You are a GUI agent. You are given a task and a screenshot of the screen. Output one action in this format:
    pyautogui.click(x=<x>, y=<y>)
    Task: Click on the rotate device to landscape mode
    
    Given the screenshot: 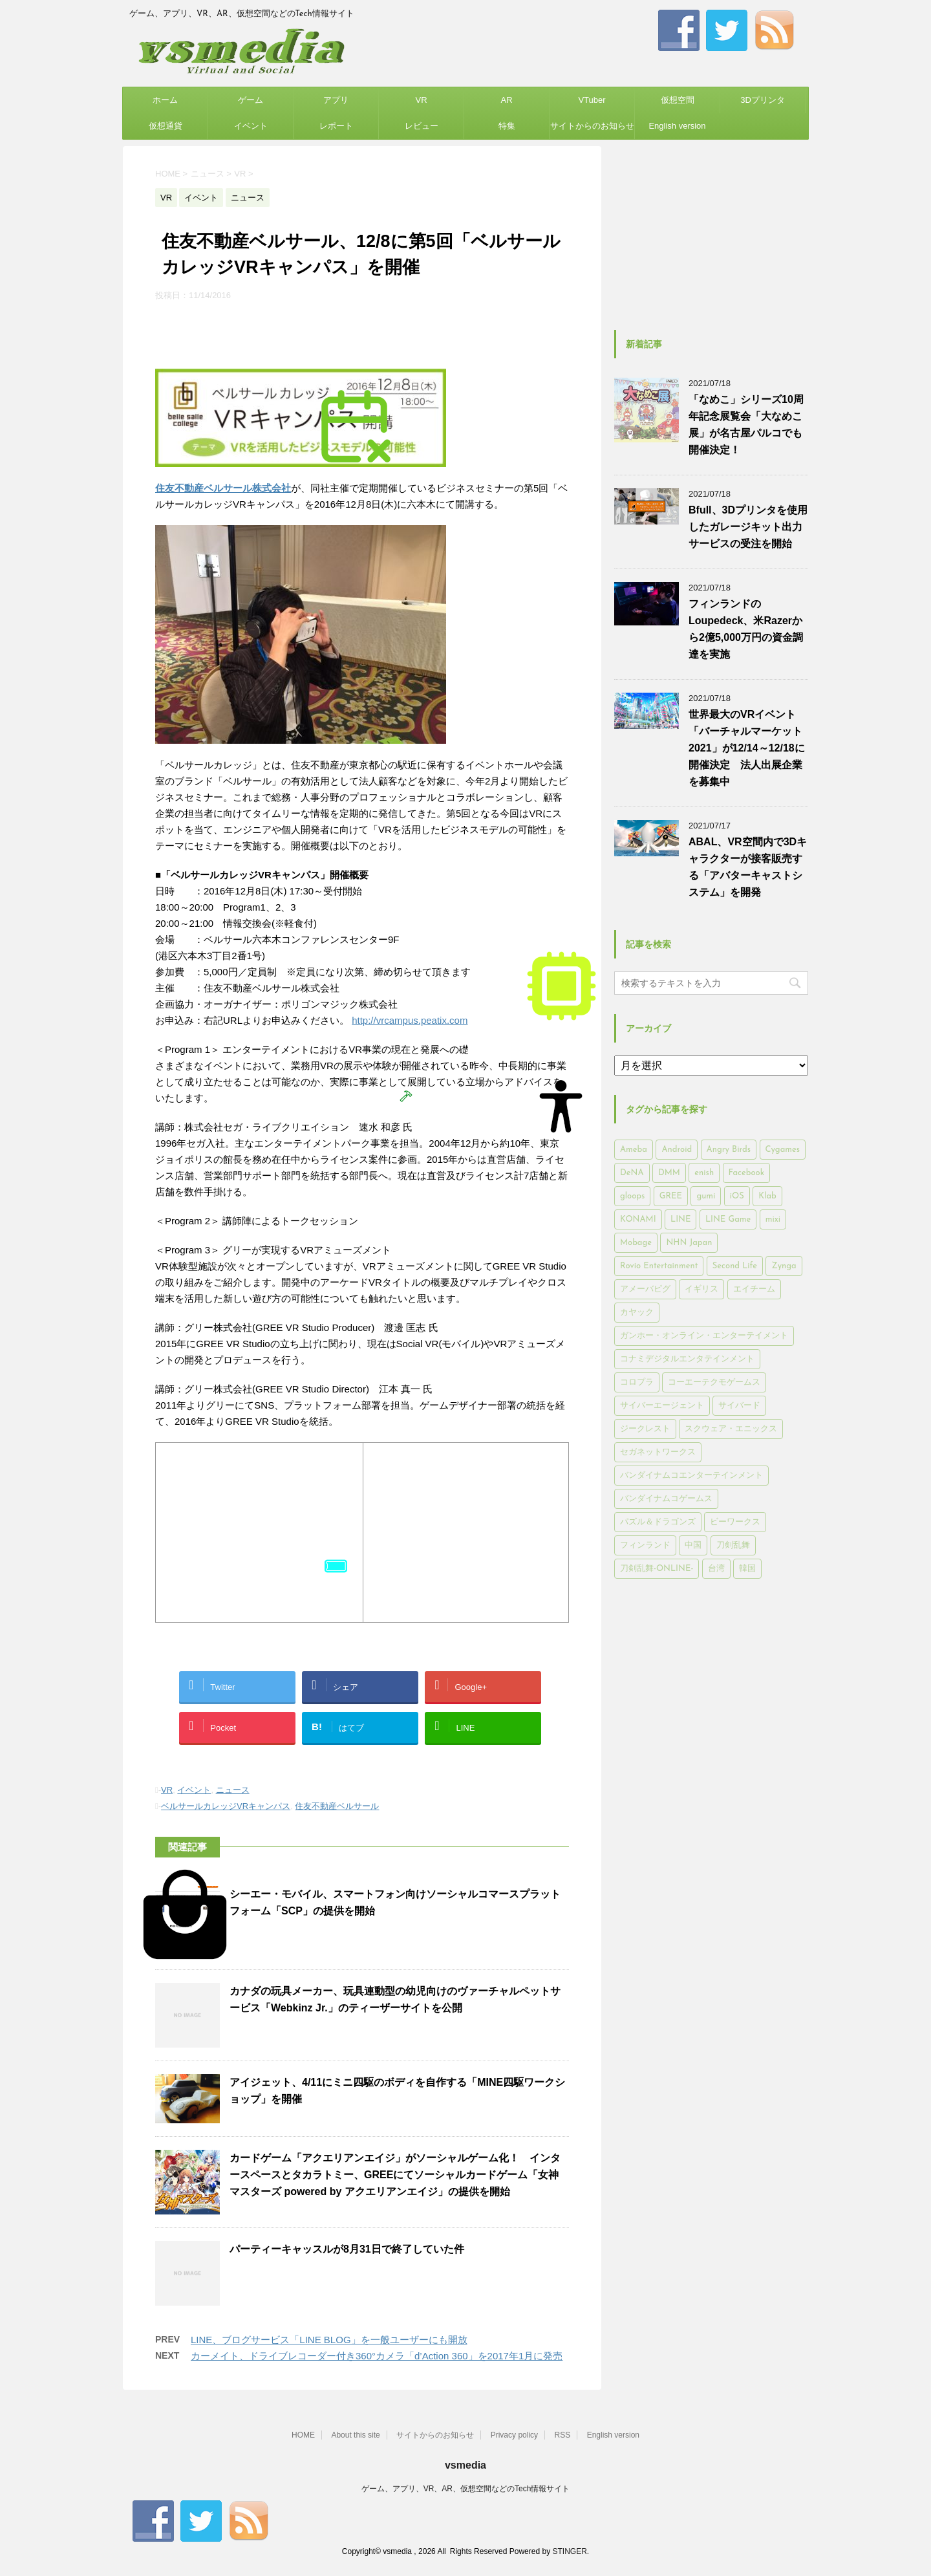 What is the action you would take?
    pyautogui.click(x=336, y=1566)
    